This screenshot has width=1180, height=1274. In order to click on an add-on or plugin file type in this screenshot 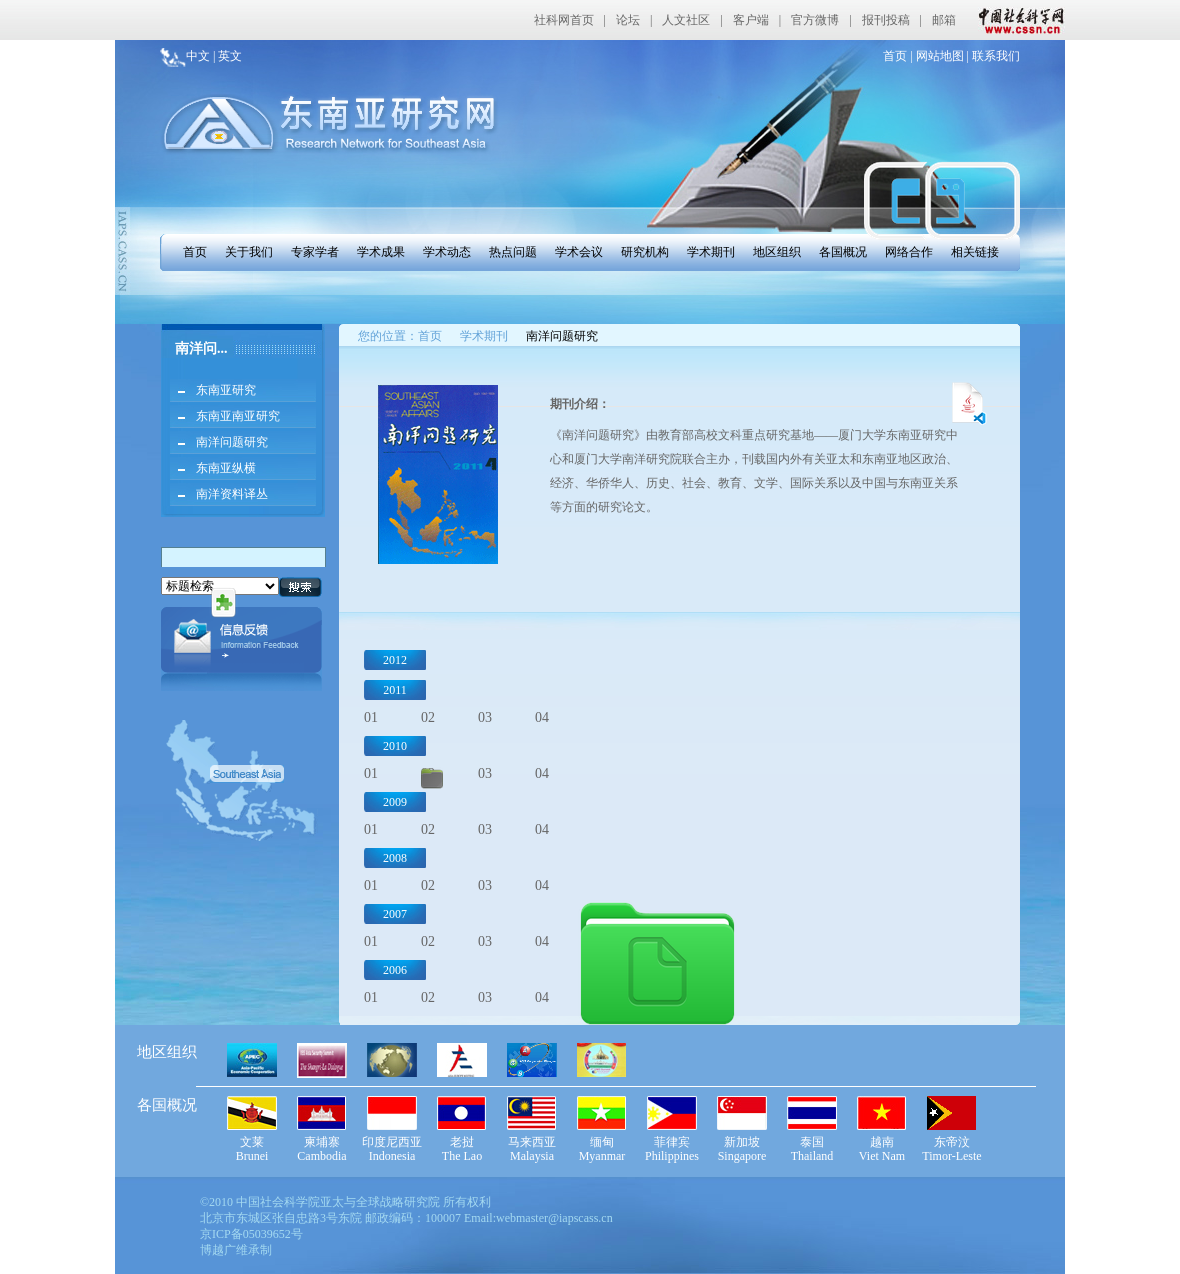, I will do `click(223, 602)`.